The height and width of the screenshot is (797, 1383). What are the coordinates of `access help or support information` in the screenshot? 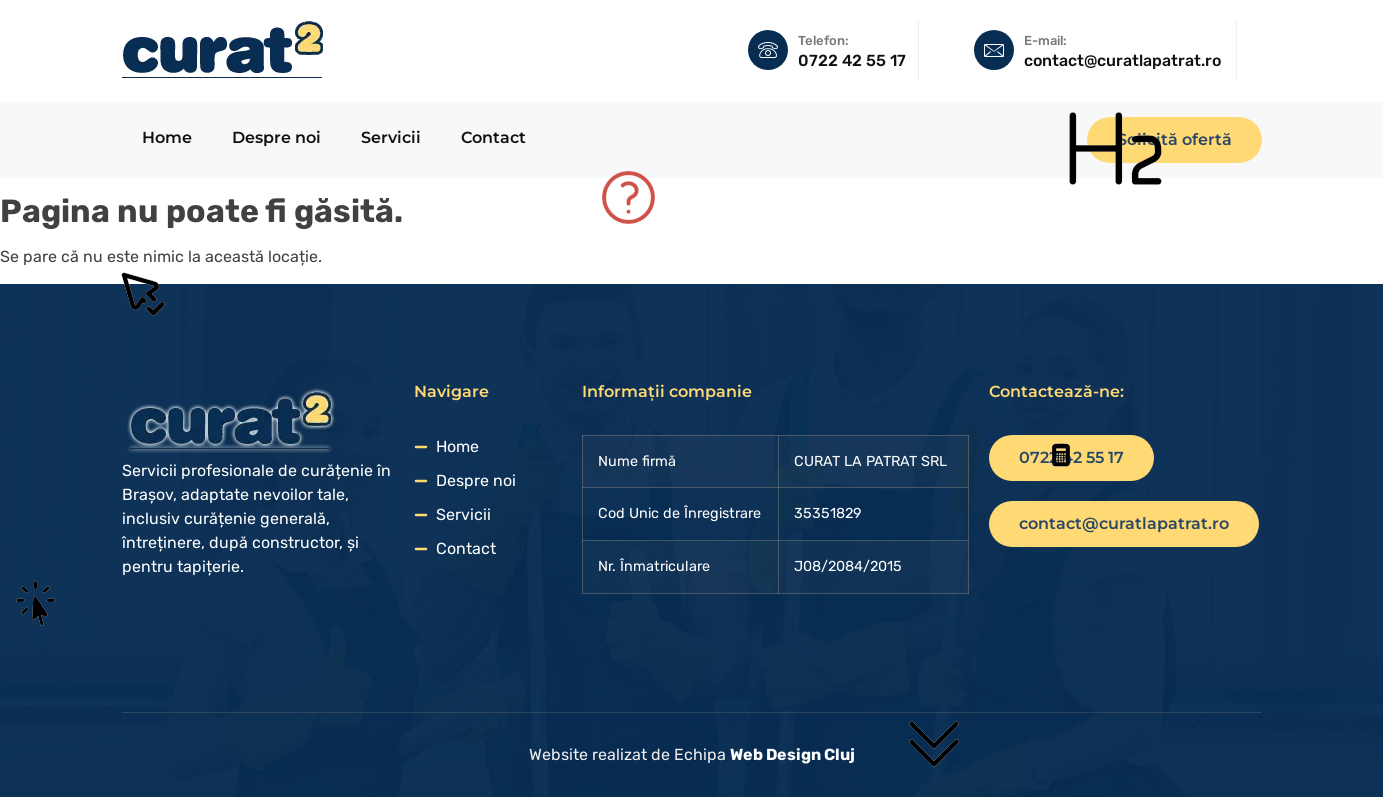 It's located at (628, 197).